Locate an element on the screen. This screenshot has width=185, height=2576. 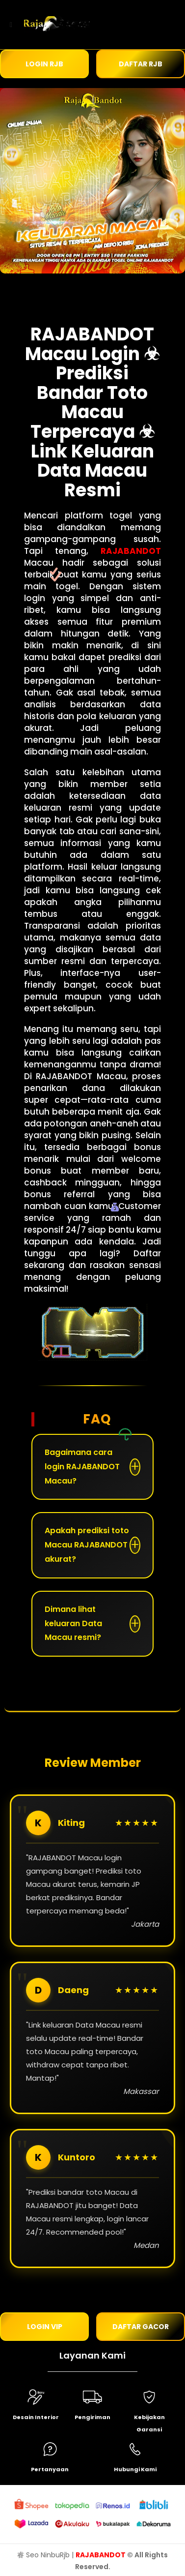
indicates message has been read is located at coordinates (55, 575).